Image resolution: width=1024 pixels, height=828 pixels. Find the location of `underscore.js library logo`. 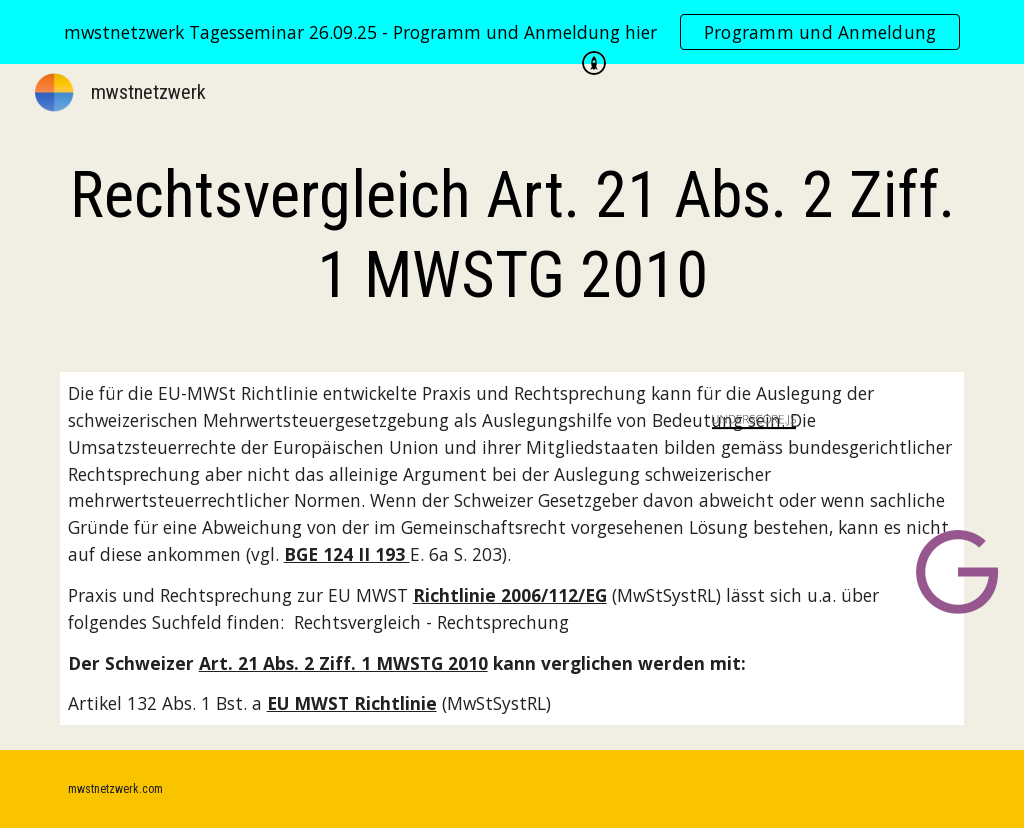

underscore.js library logo is located at coordinates (754, 422).